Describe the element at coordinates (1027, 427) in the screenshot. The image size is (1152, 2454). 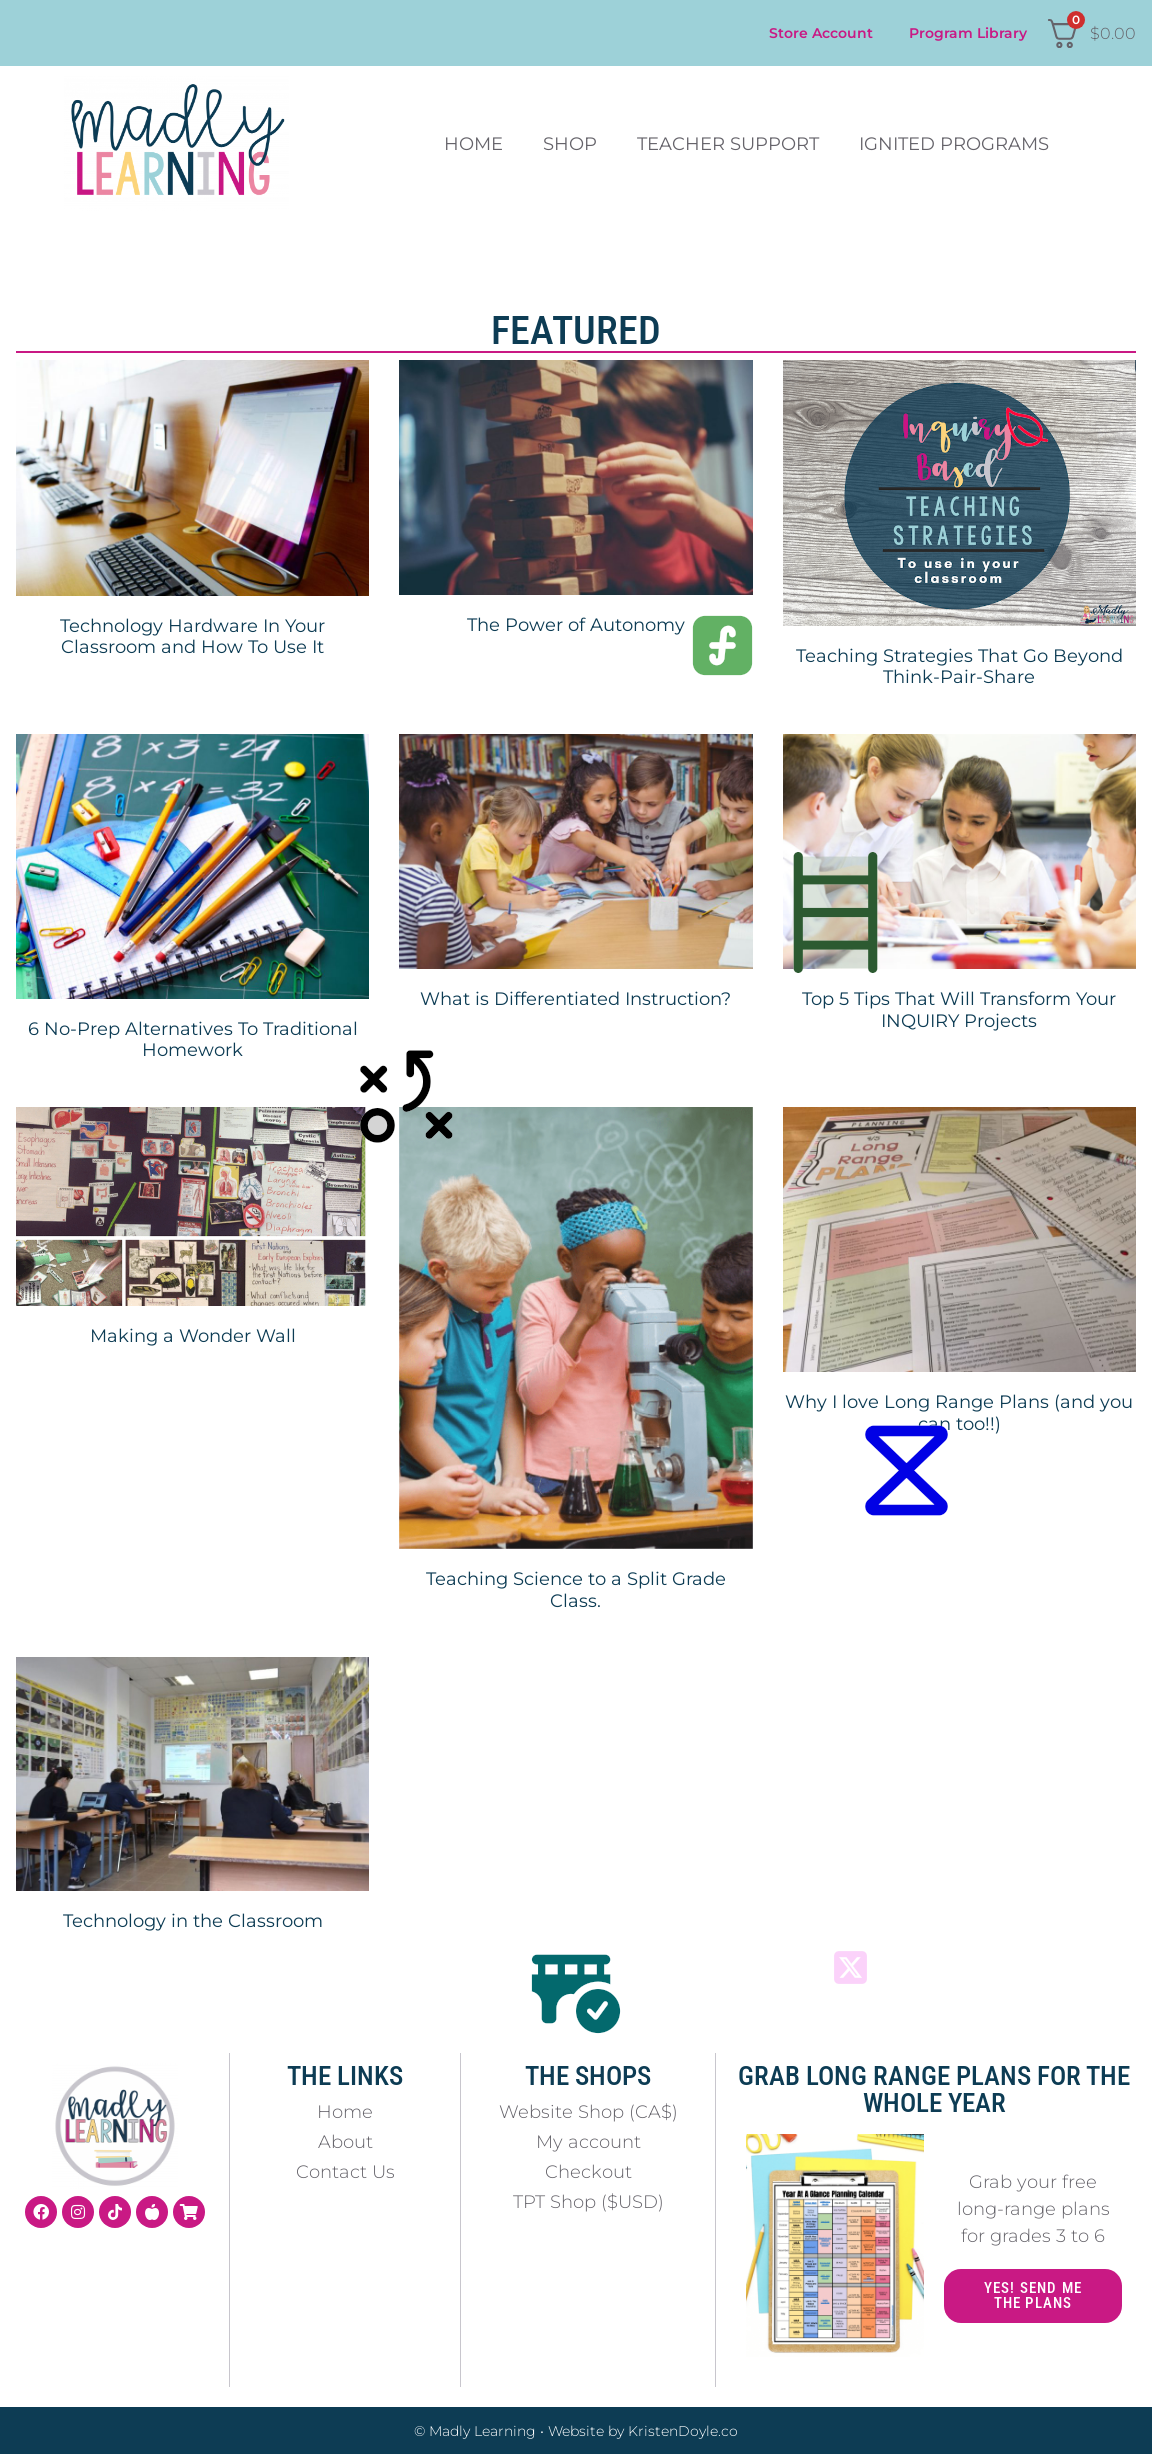
I see `indicates eco-friendly or sustainable option` at that location.